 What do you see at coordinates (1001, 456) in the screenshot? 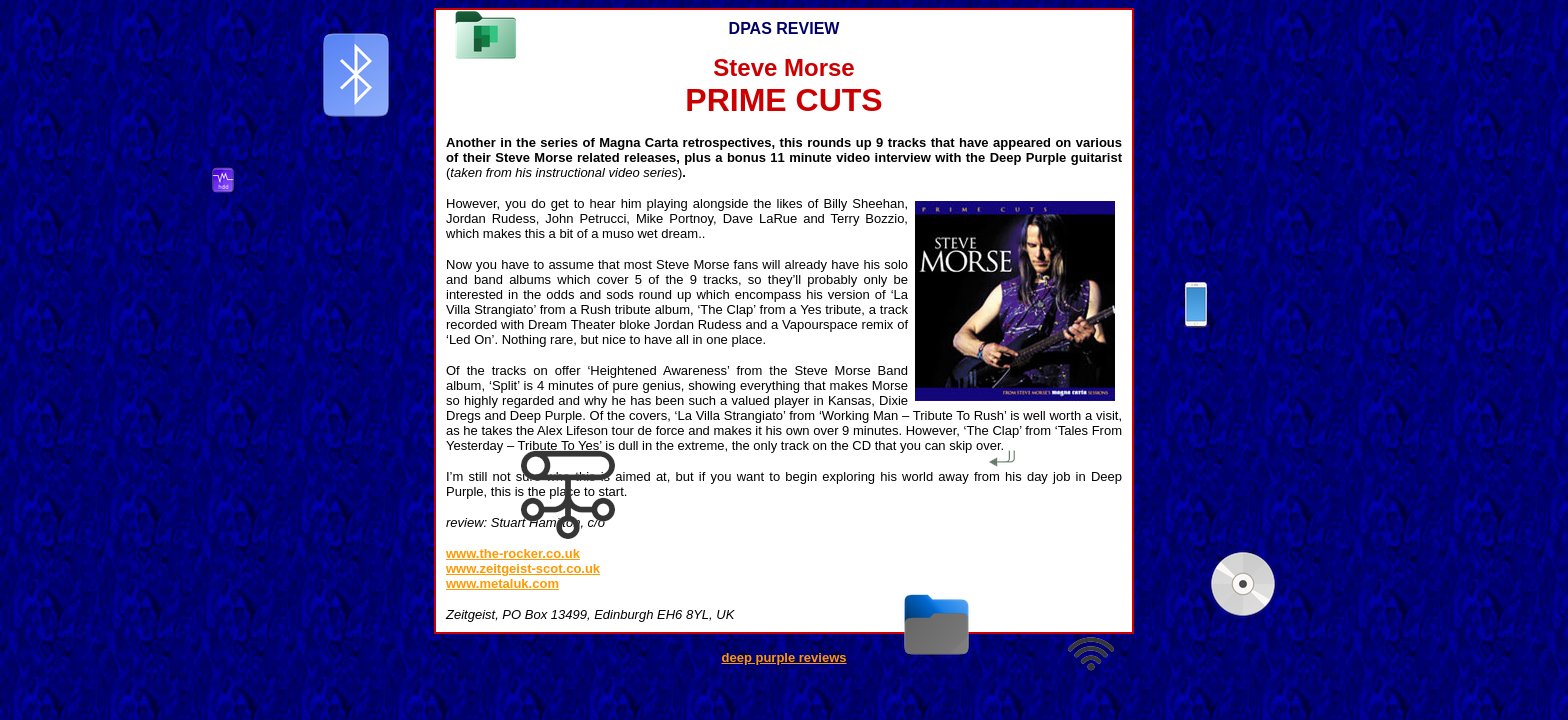
I see `reply to all recipients in an email thread` at bounding box center [1001, 456].